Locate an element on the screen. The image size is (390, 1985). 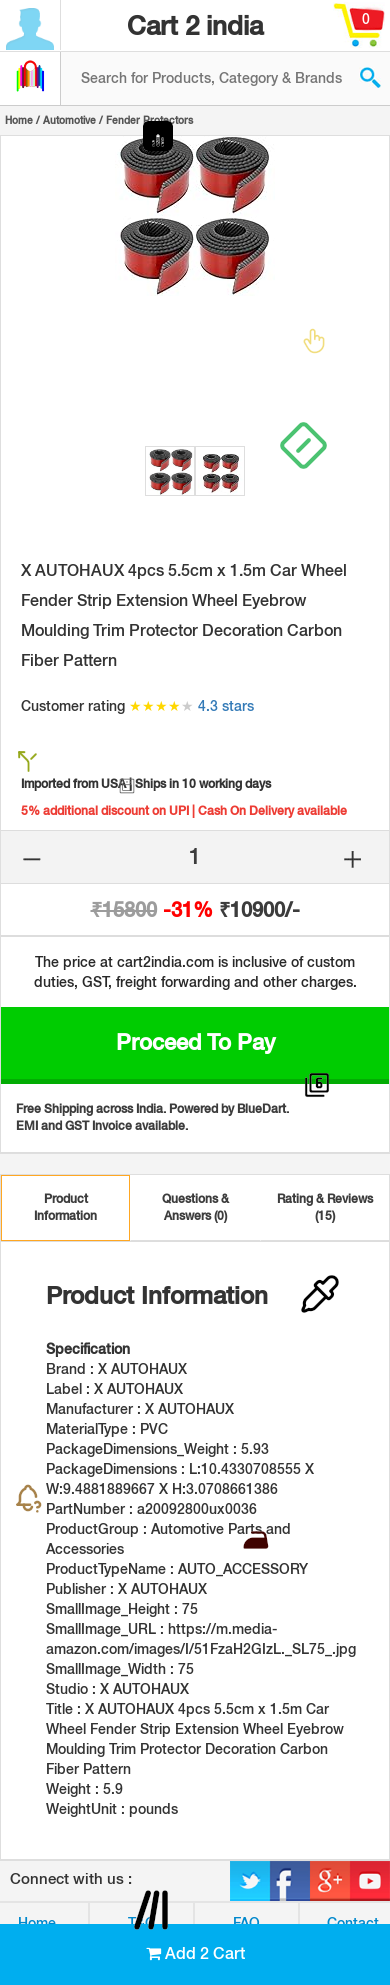
bear left at the upcoming fork is located at coordinates (27, 761).